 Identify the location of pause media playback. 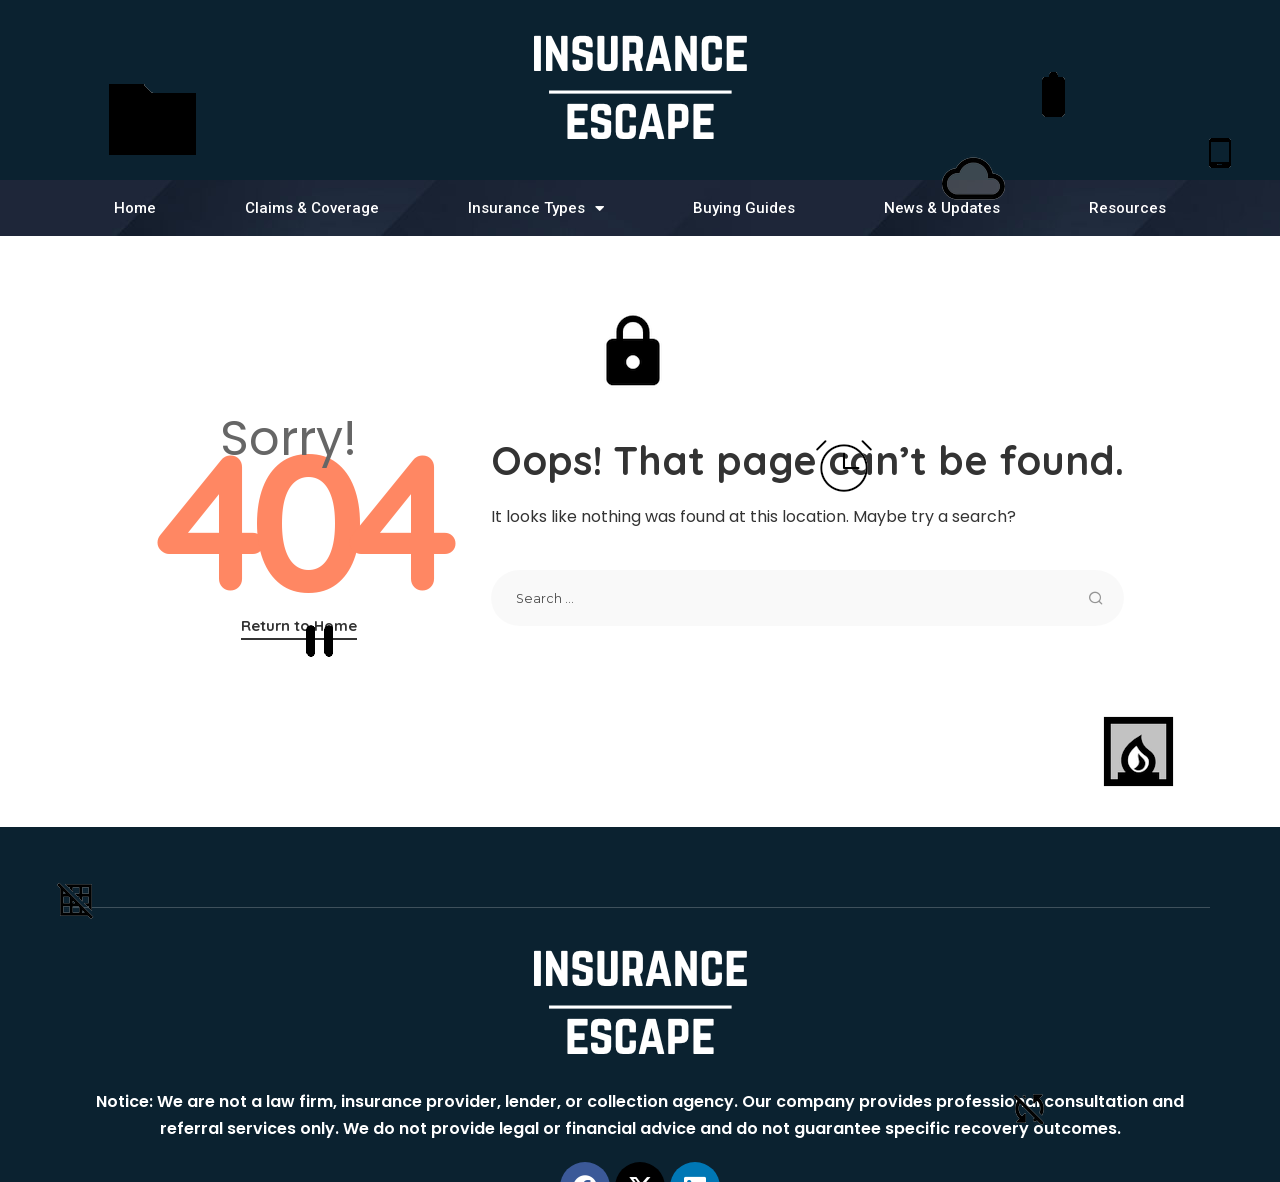
(320, 641).